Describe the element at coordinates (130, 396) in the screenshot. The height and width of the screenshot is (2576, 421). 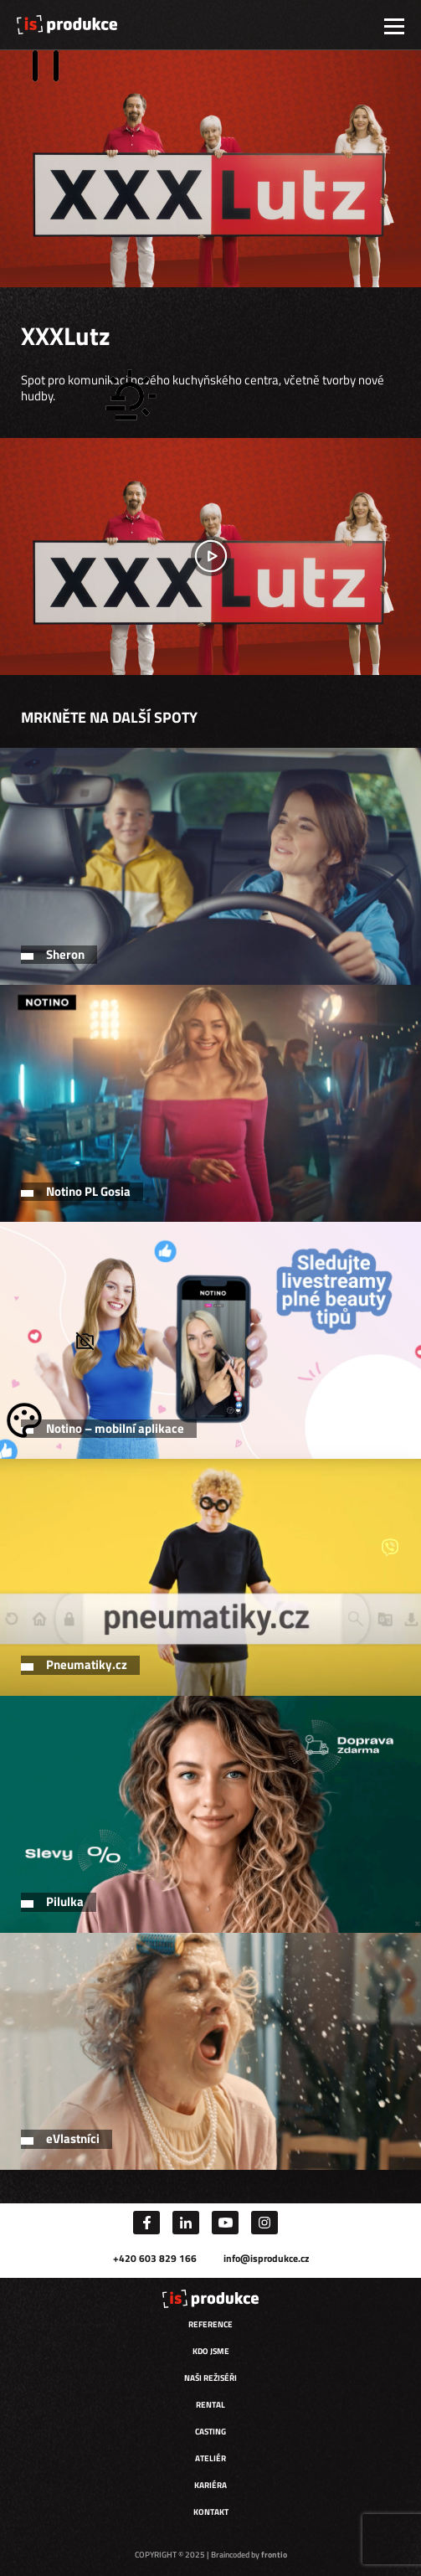
I see `indicates foggy or hazy weather conditions` at that location.